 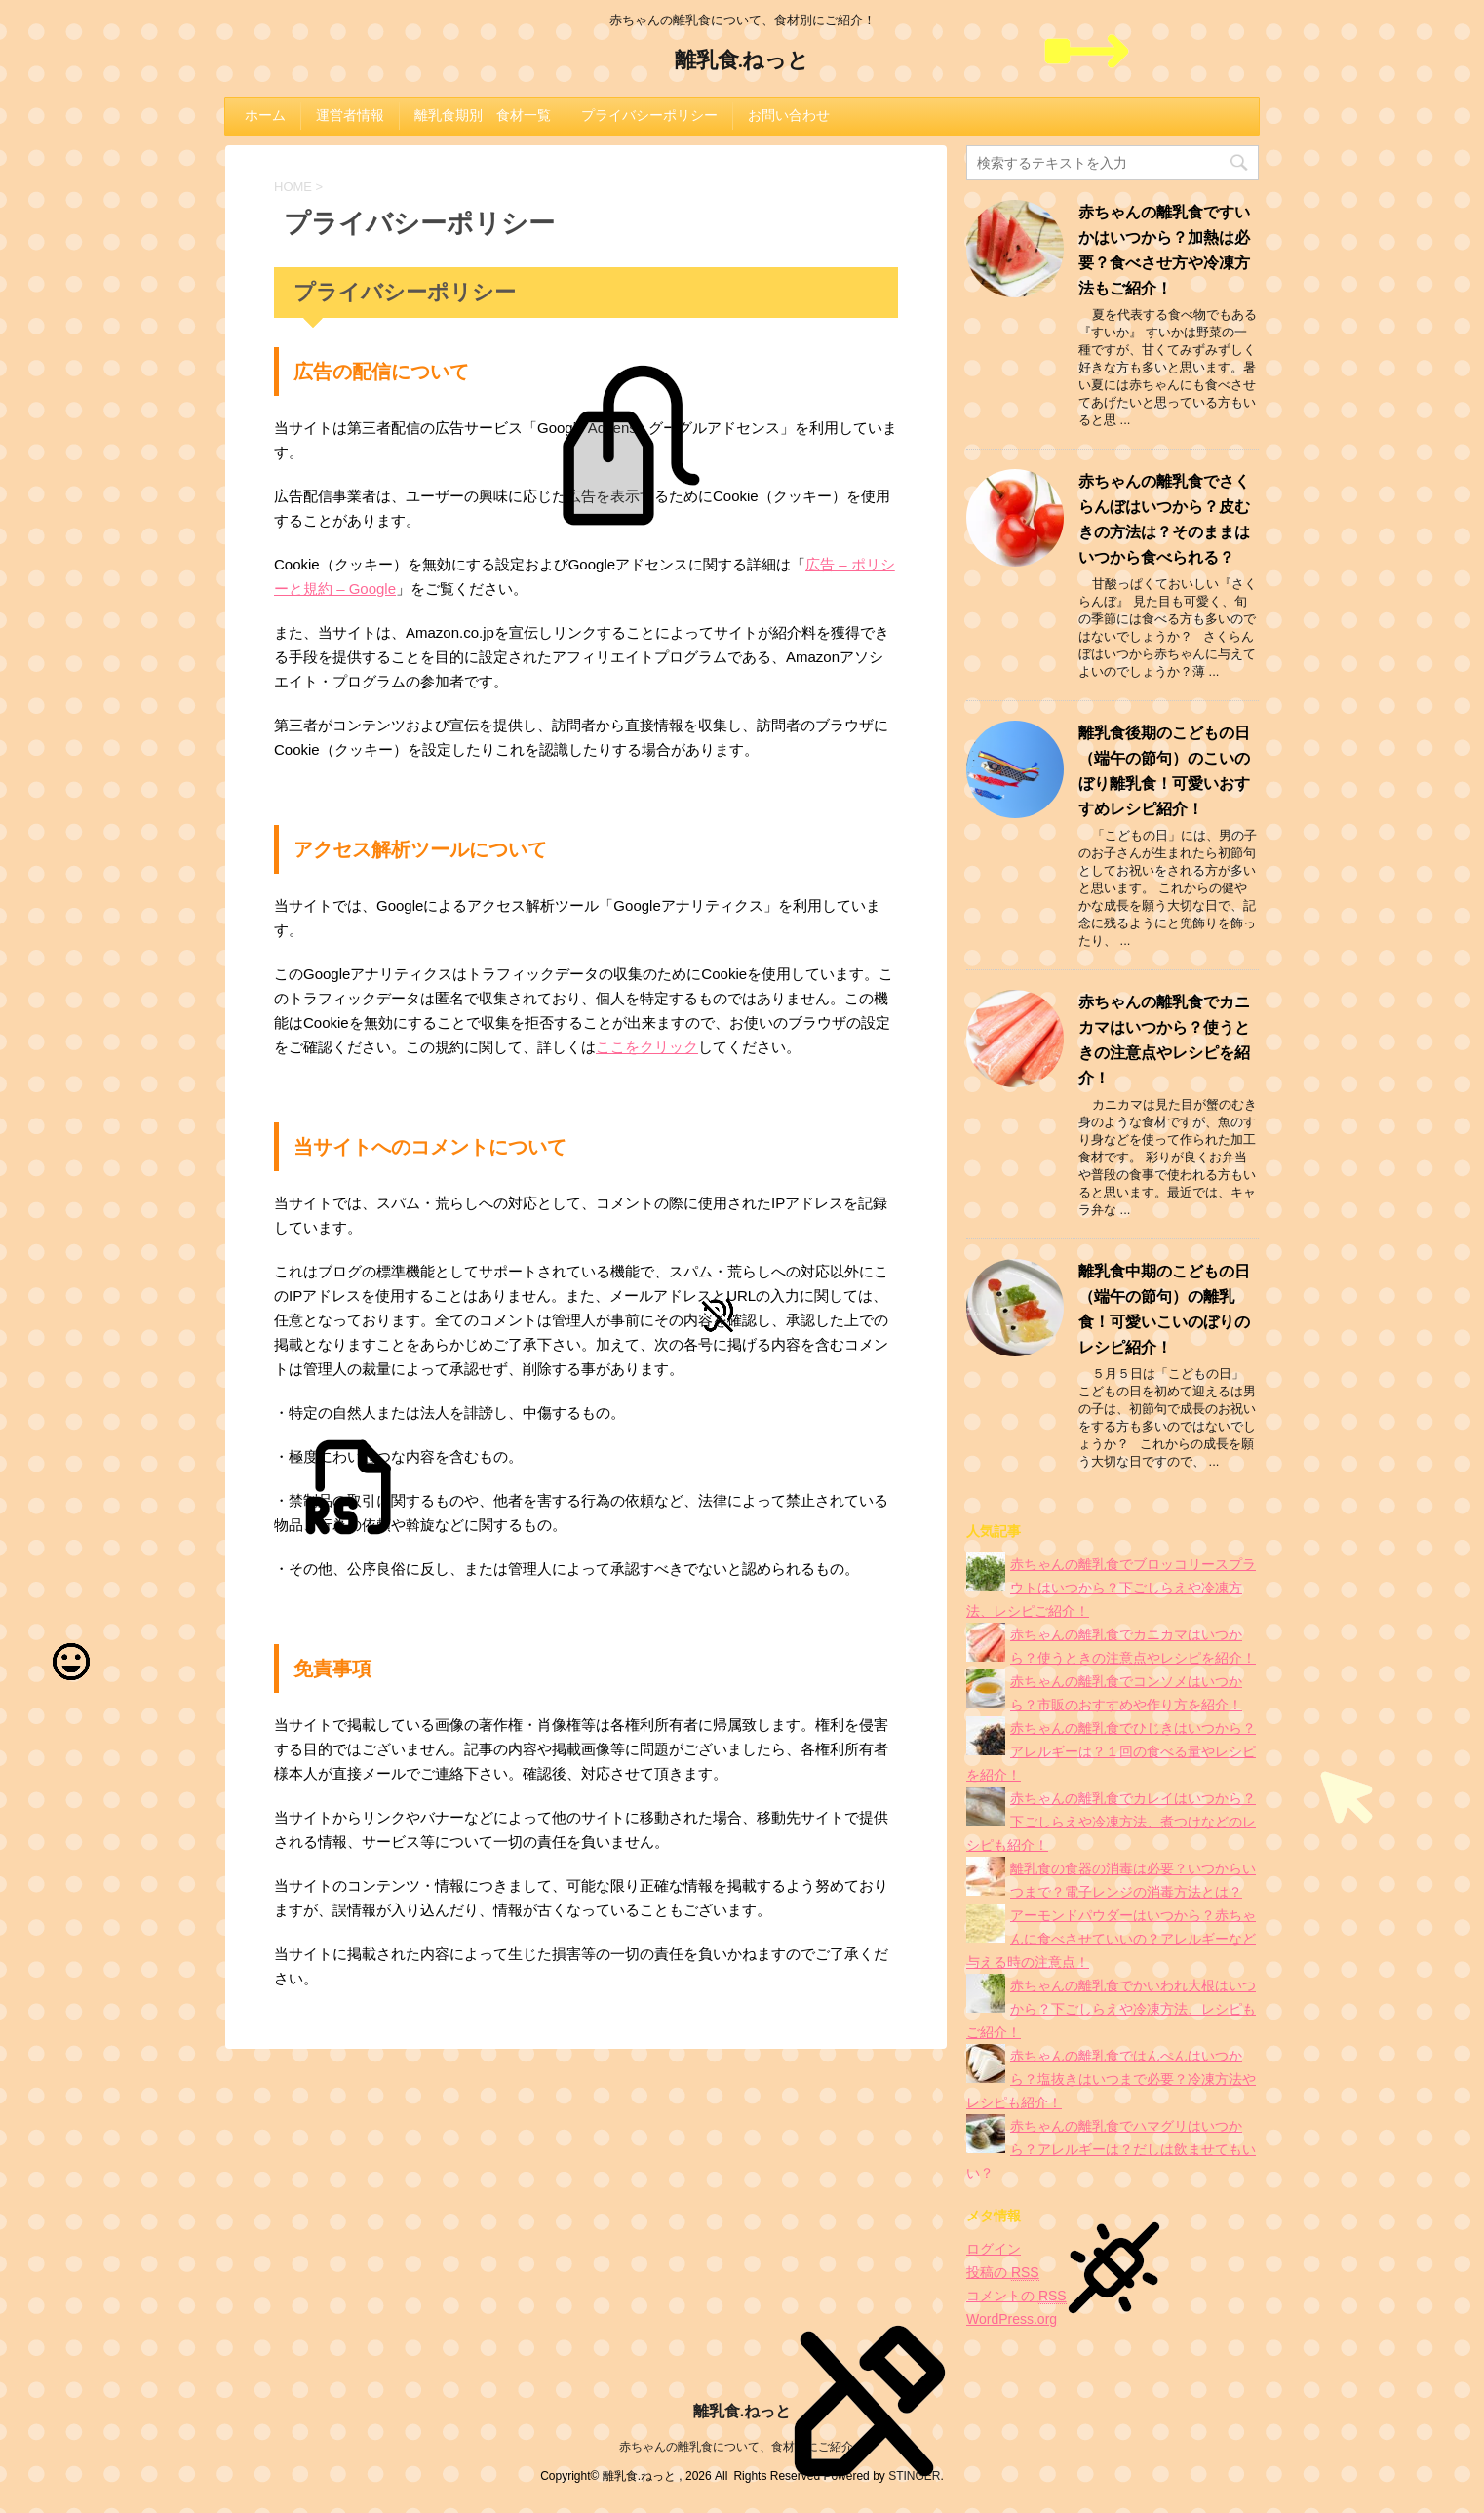 What do you see at coordinates (353, 1487) in the screenshot?
I see `rust source code file` at bounding box center [353, 1487].